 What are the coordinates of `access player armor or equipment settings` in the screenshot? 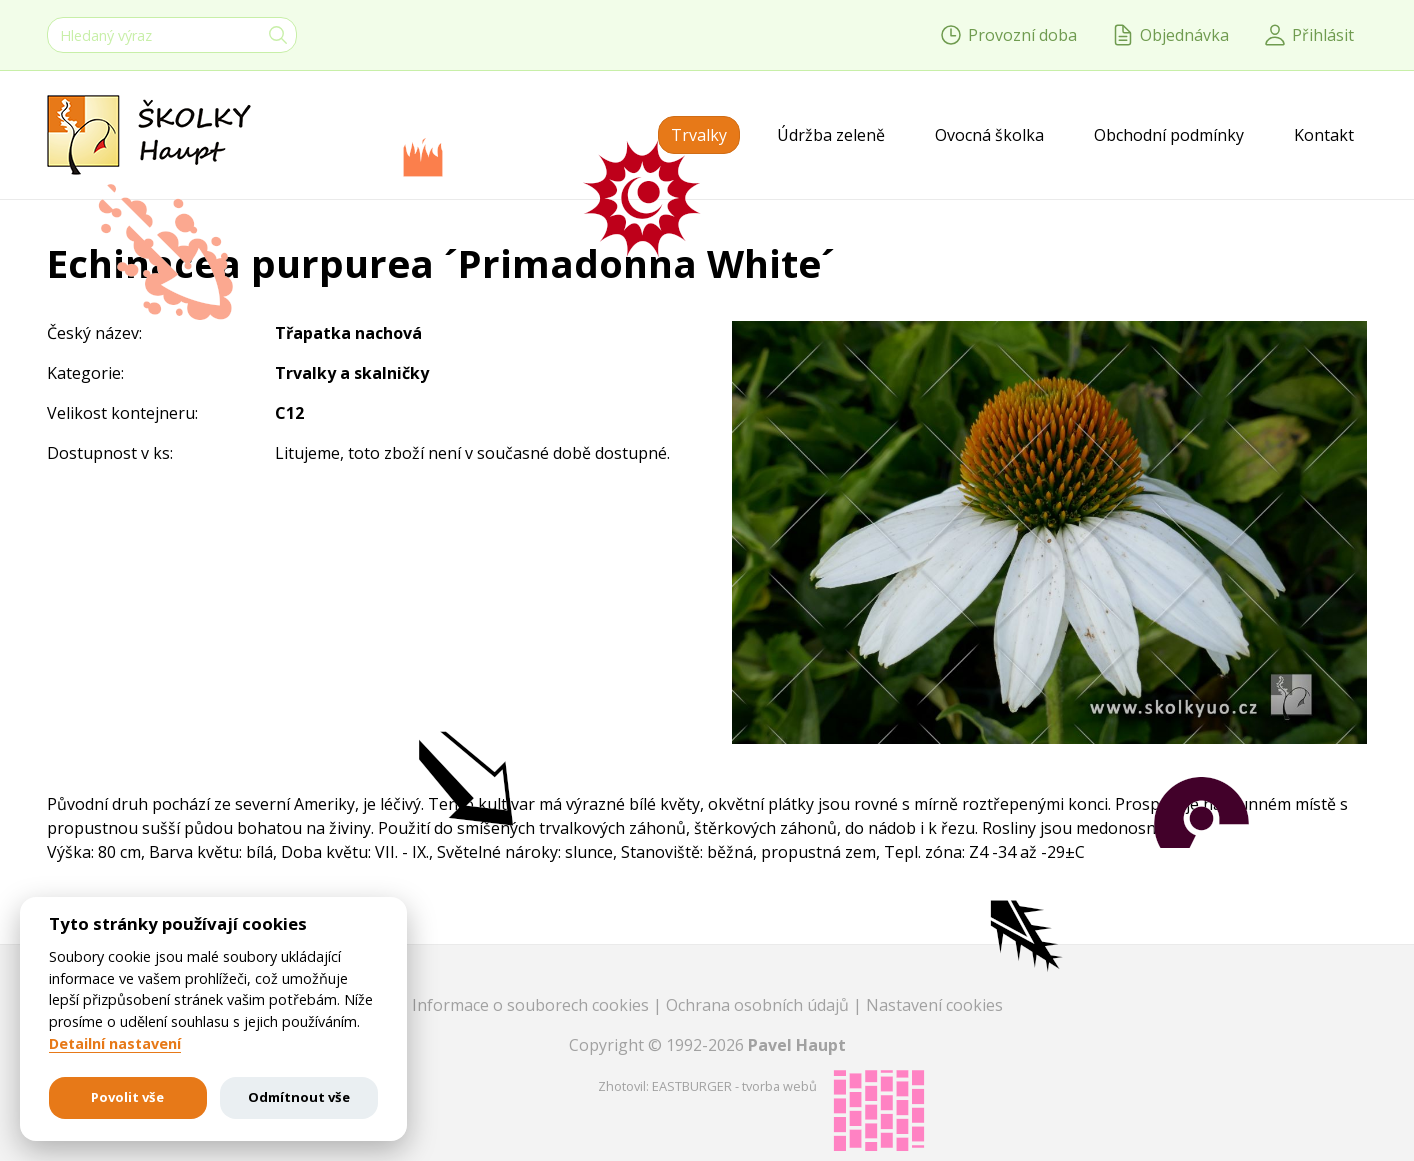 It's located at (1201, 812).